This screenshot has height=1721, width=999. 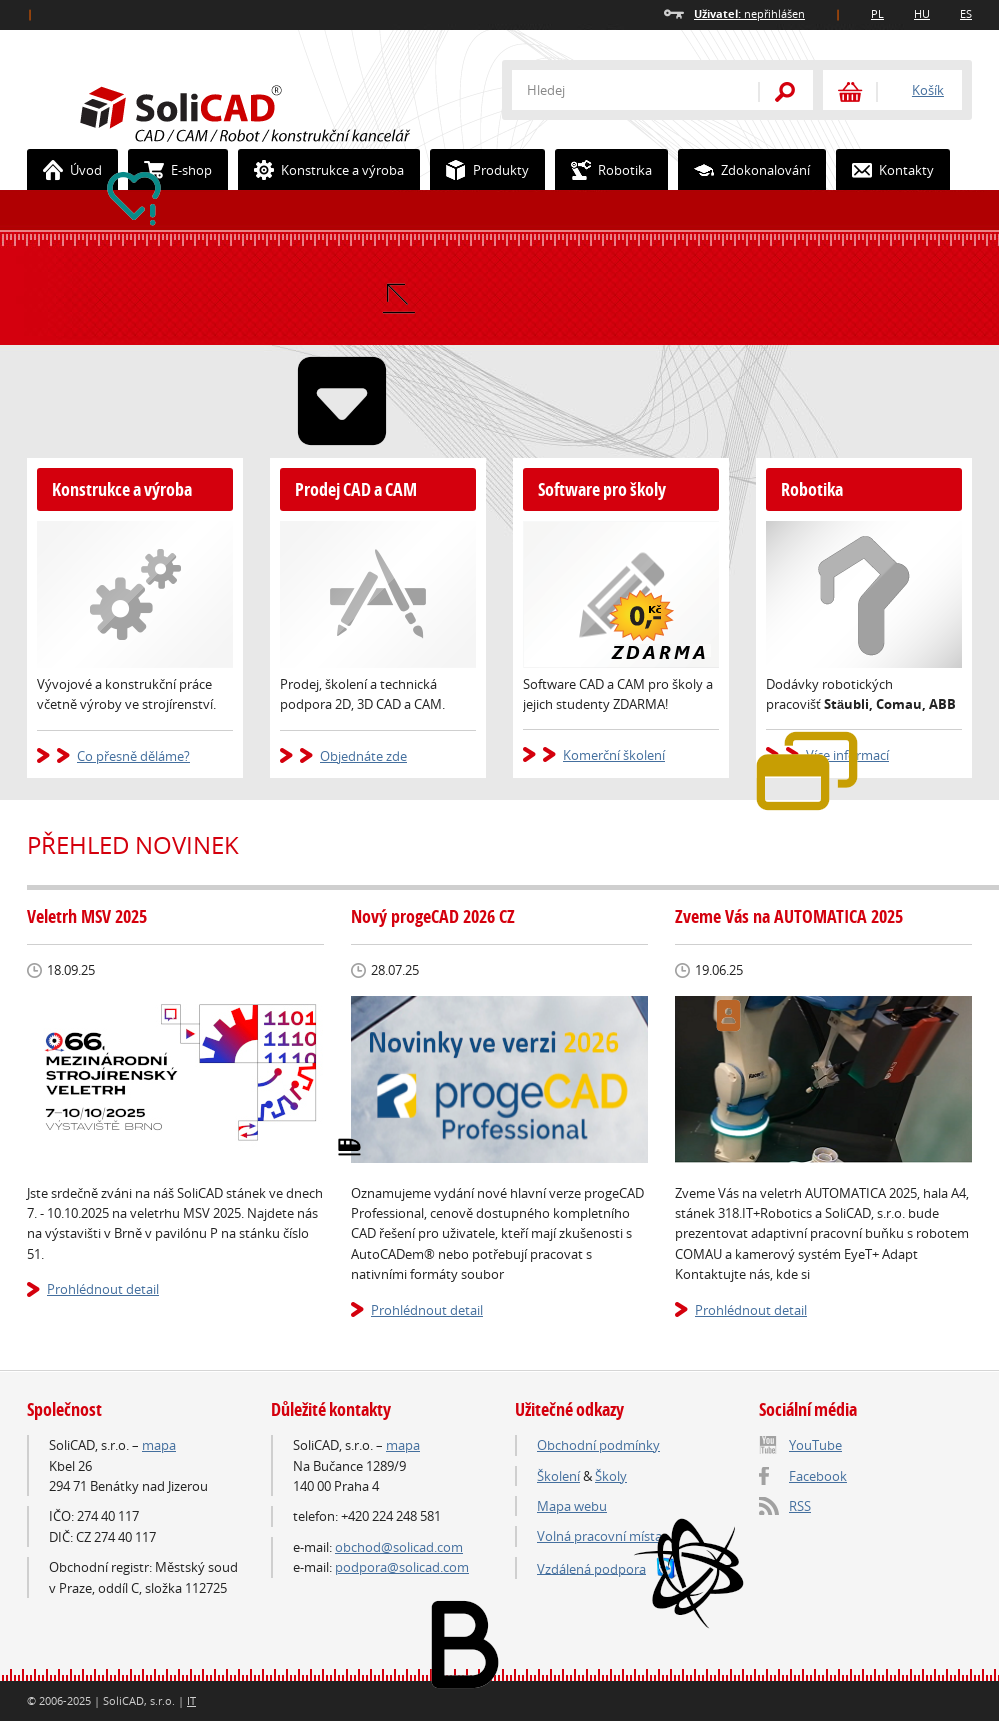 What do you see at coordinates (688, 1573) in the screenshot?
I see `launch Battle.net gaming platform` at bounding box center [688, 1573].